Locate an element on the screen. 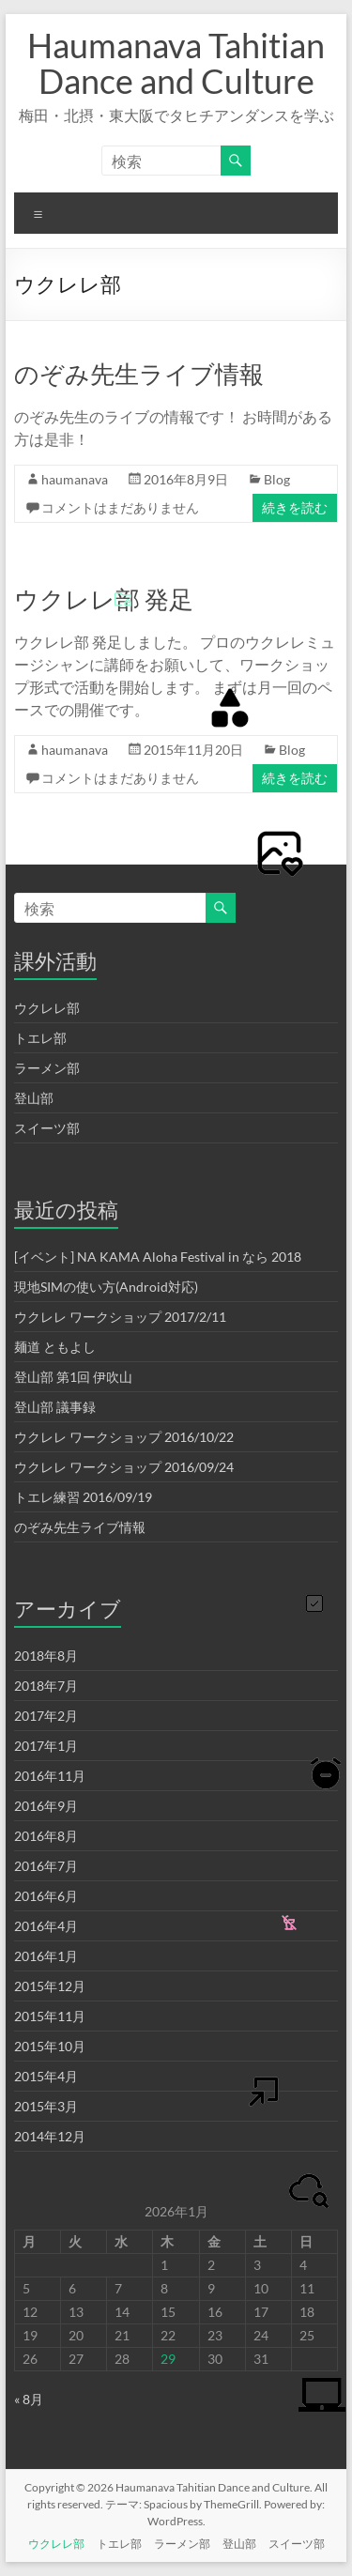  access a password-protected folder is located at coordinates (123, 599).